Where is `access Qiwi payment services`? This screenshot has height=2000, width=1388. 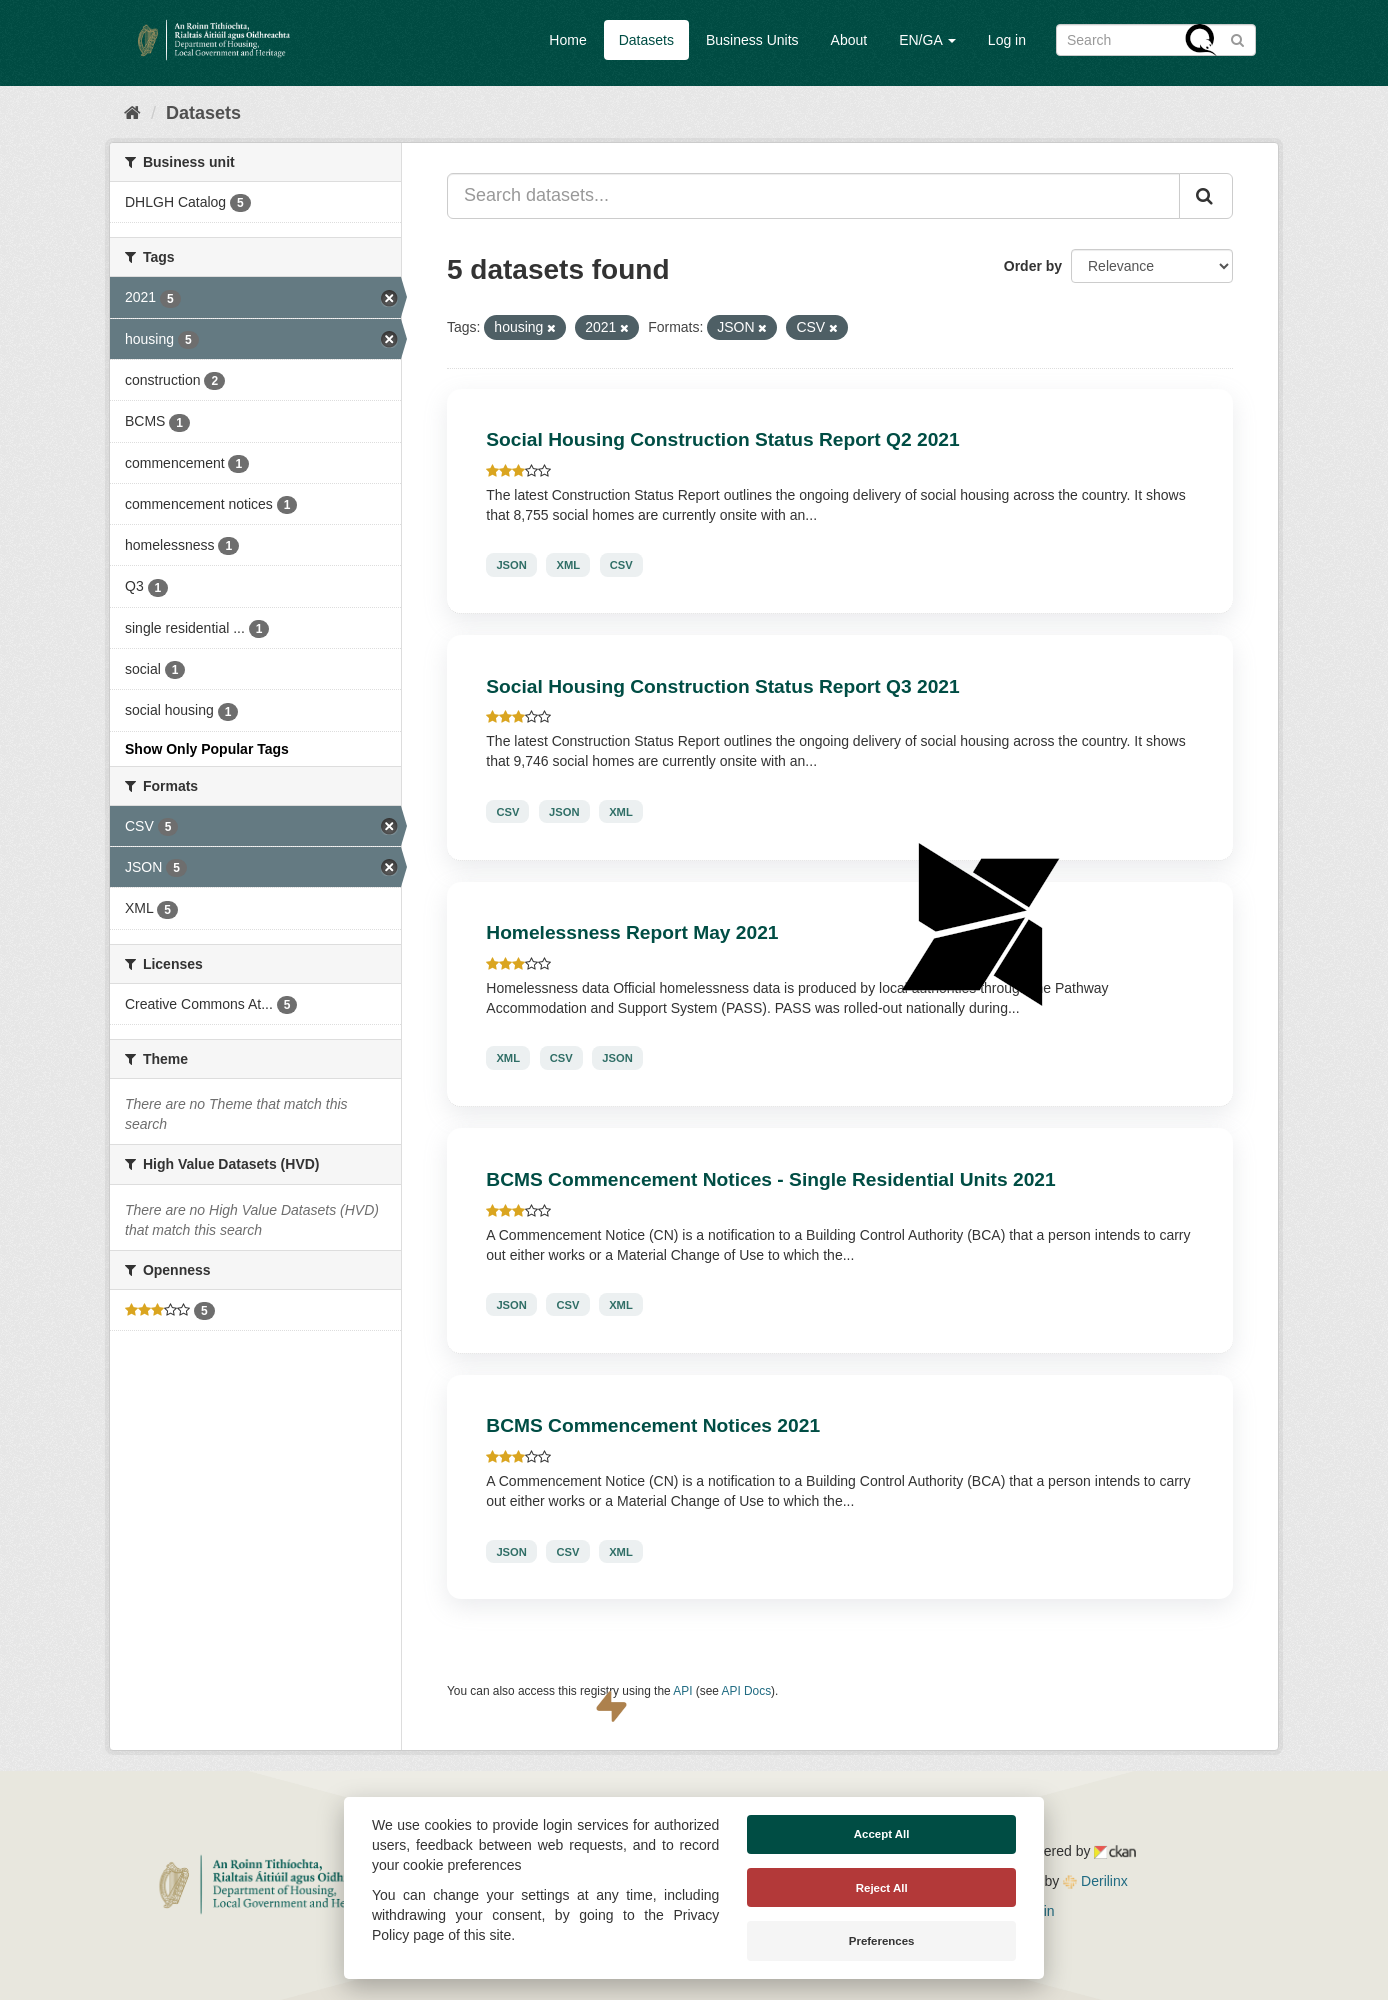 access Qiwi payment services is located at coordinates (1201, 40).